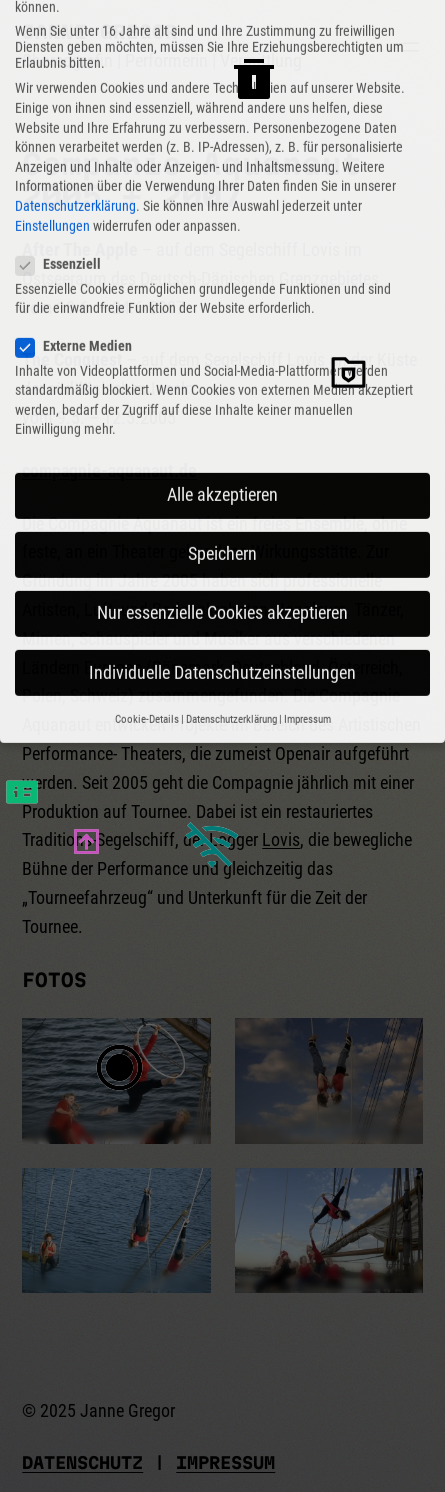 The image size is (445, 1492). What do you see at coordinates (22, 792) in the screenshot?
I see `view contact or business card details` at bounding box center [22, 792].